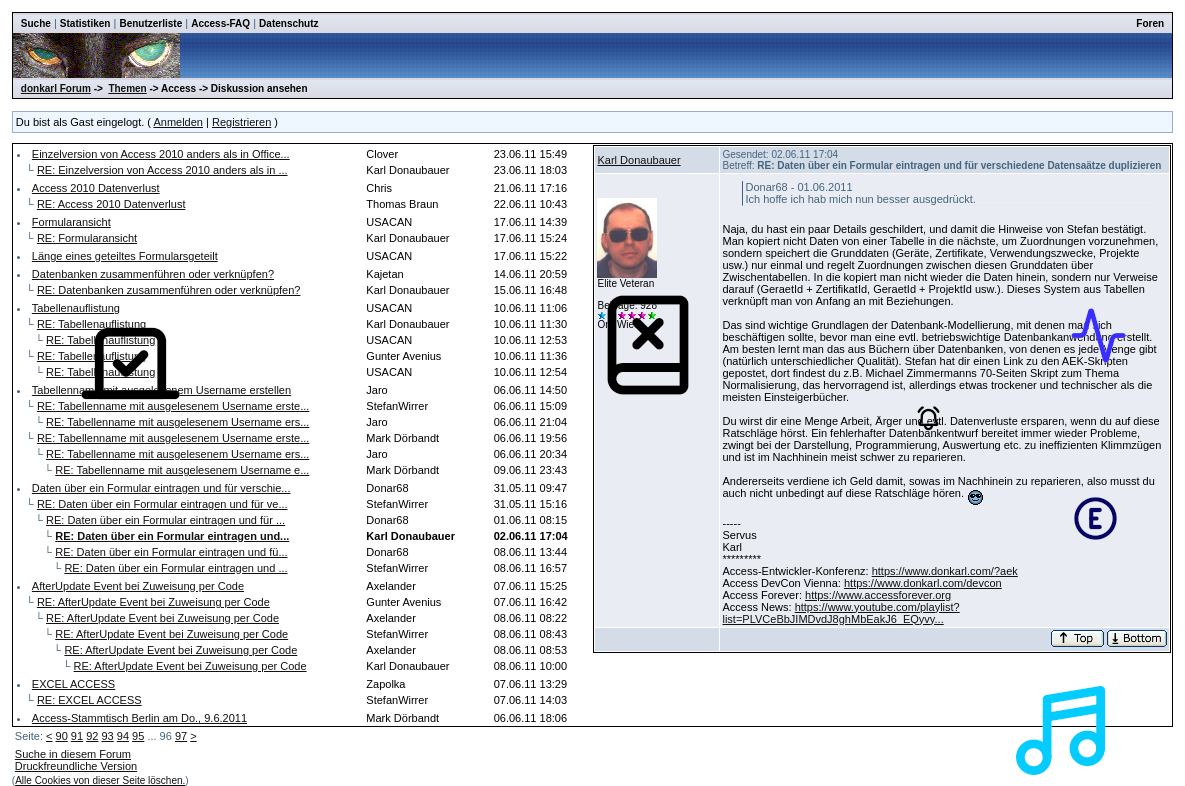 This screenshot has width=1185, height=786. I want to click on indicates new notifications or alerts, so click(928, 418).